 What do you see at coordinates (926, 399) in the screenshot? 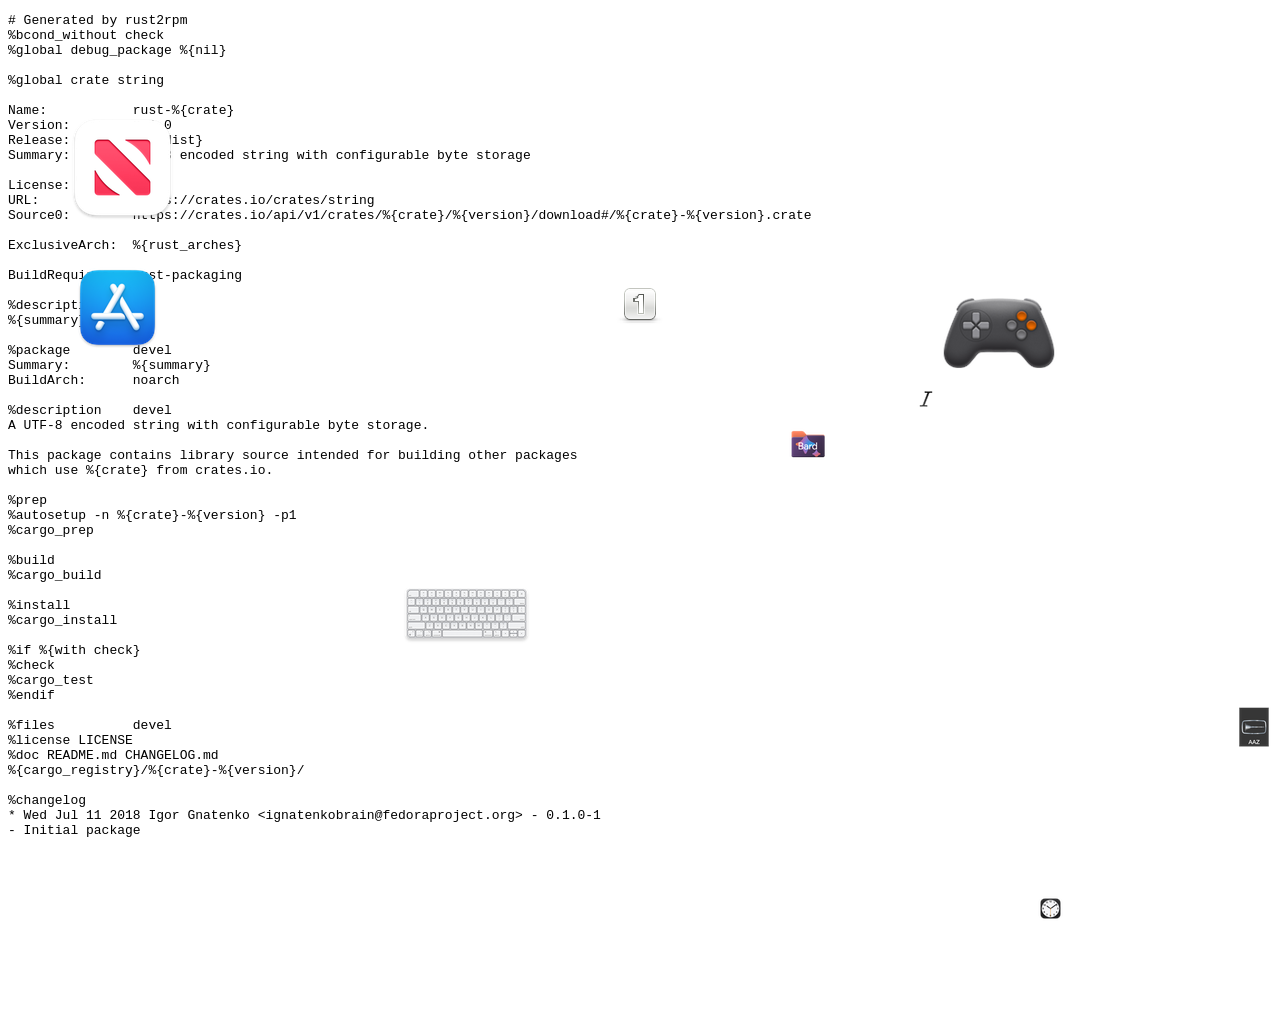
I see `apply italic formatting to selected text` at bounding box center [926, 399].